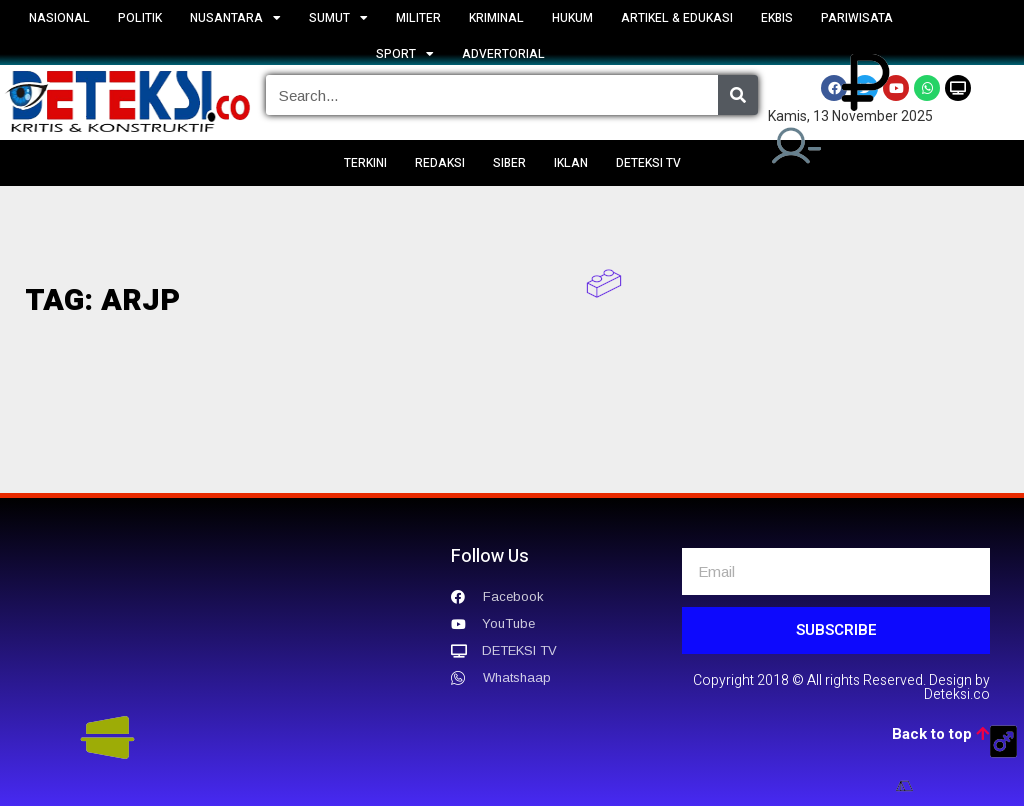 This screenshot has height=806, width=1024. I want to click on indicates transgender or gender-diverse identity option, so click(1003, 741).